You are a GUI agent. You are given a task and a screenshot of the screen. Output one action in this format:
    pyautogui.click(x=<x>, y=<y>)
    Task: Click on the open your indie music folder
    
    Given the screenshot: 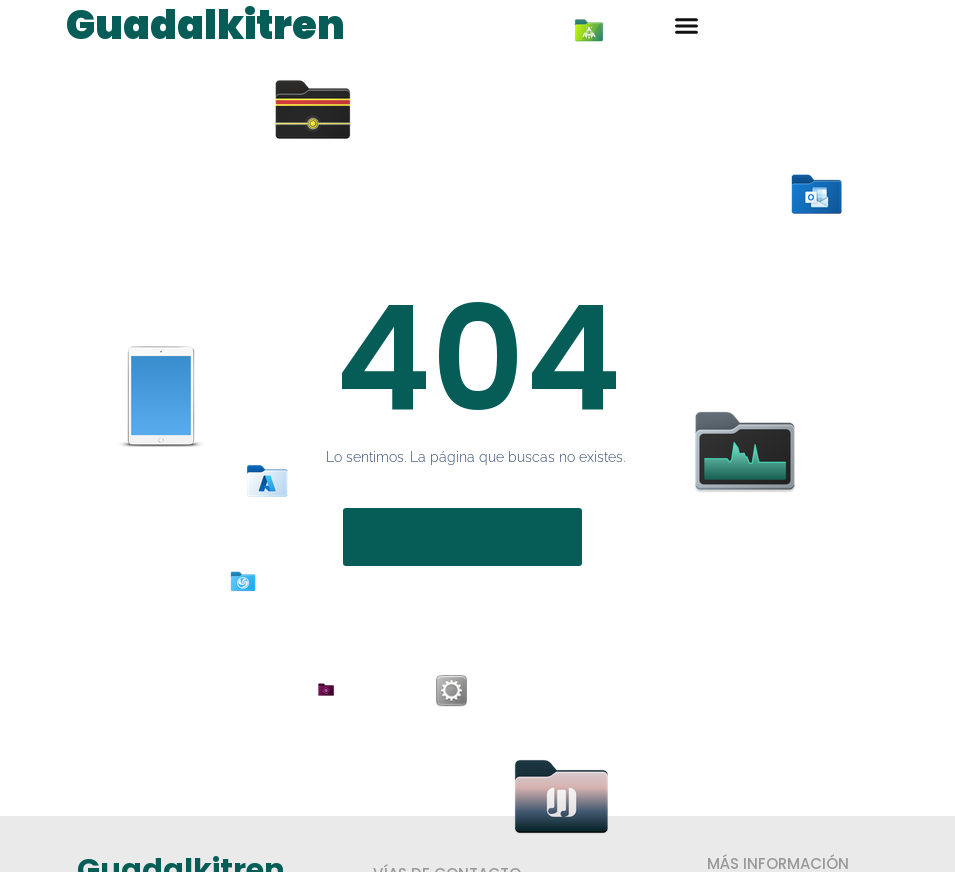 What is the action you would take?
    pyautogui.click(x=561, y=799)
    